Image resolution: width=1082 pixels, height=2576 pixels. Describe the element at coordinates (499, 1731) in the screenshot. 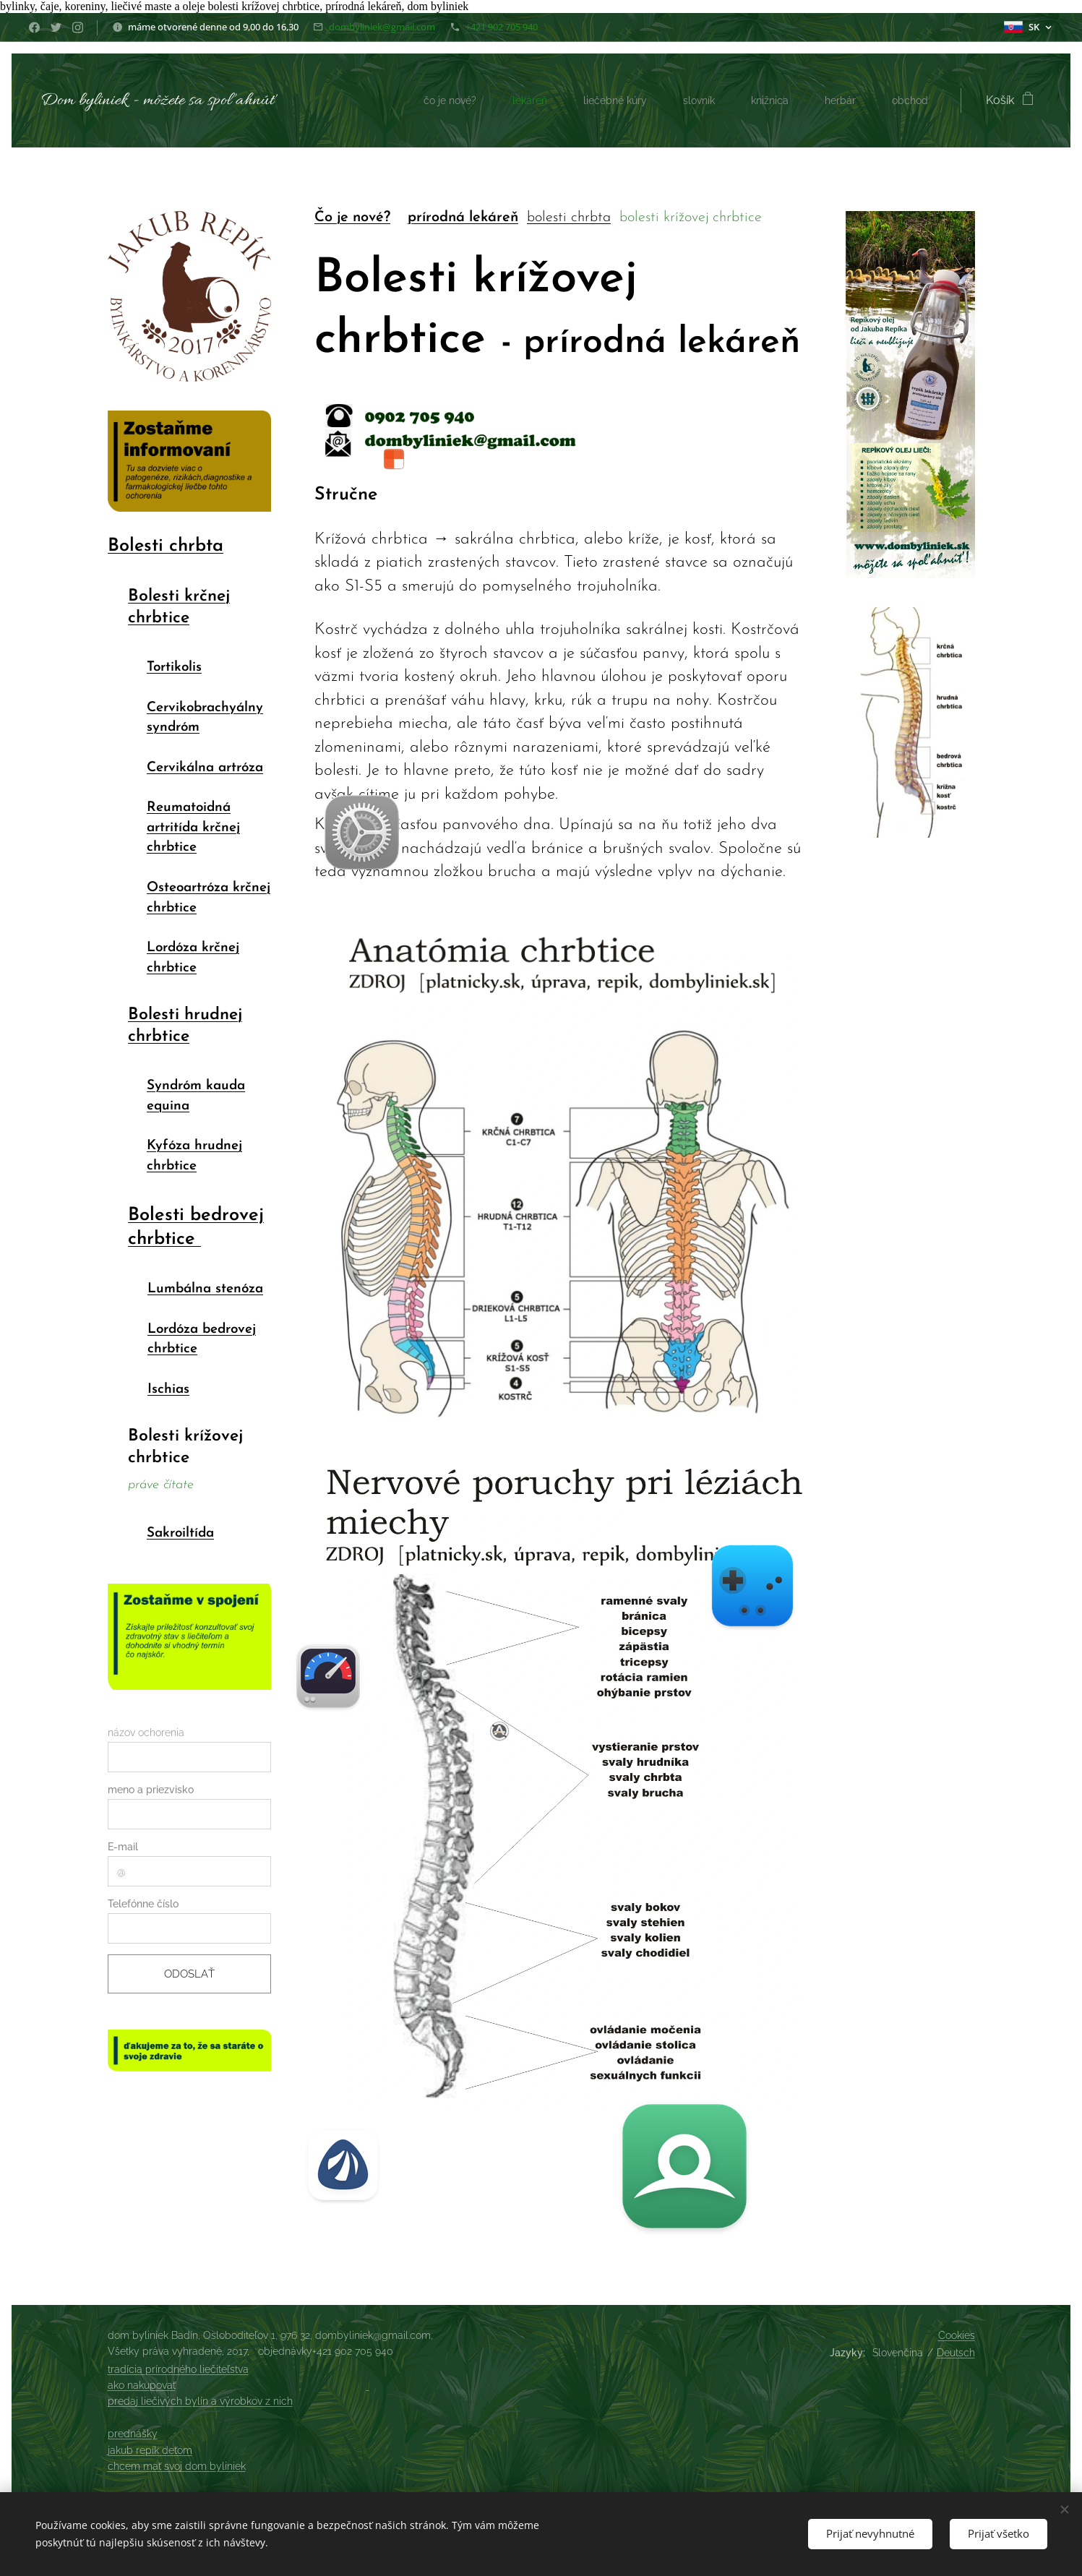

I see `open the software updater application` at that location.